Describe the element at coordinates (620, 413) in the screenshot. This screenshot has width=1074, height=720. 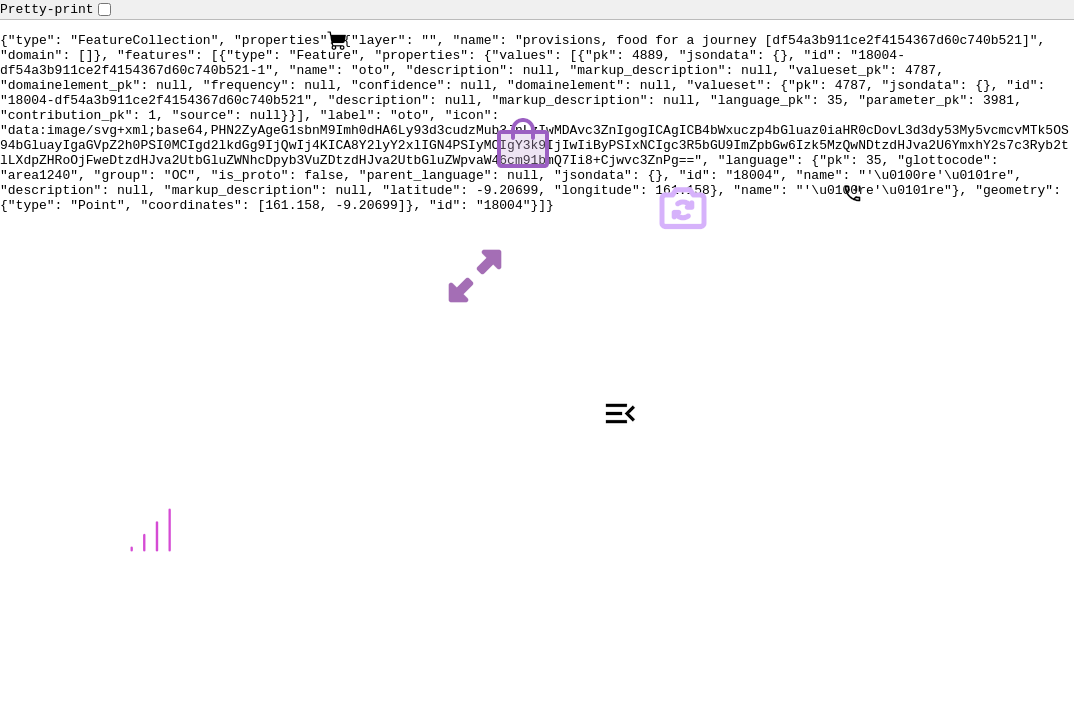
I see `open the navigation menu` at that location.